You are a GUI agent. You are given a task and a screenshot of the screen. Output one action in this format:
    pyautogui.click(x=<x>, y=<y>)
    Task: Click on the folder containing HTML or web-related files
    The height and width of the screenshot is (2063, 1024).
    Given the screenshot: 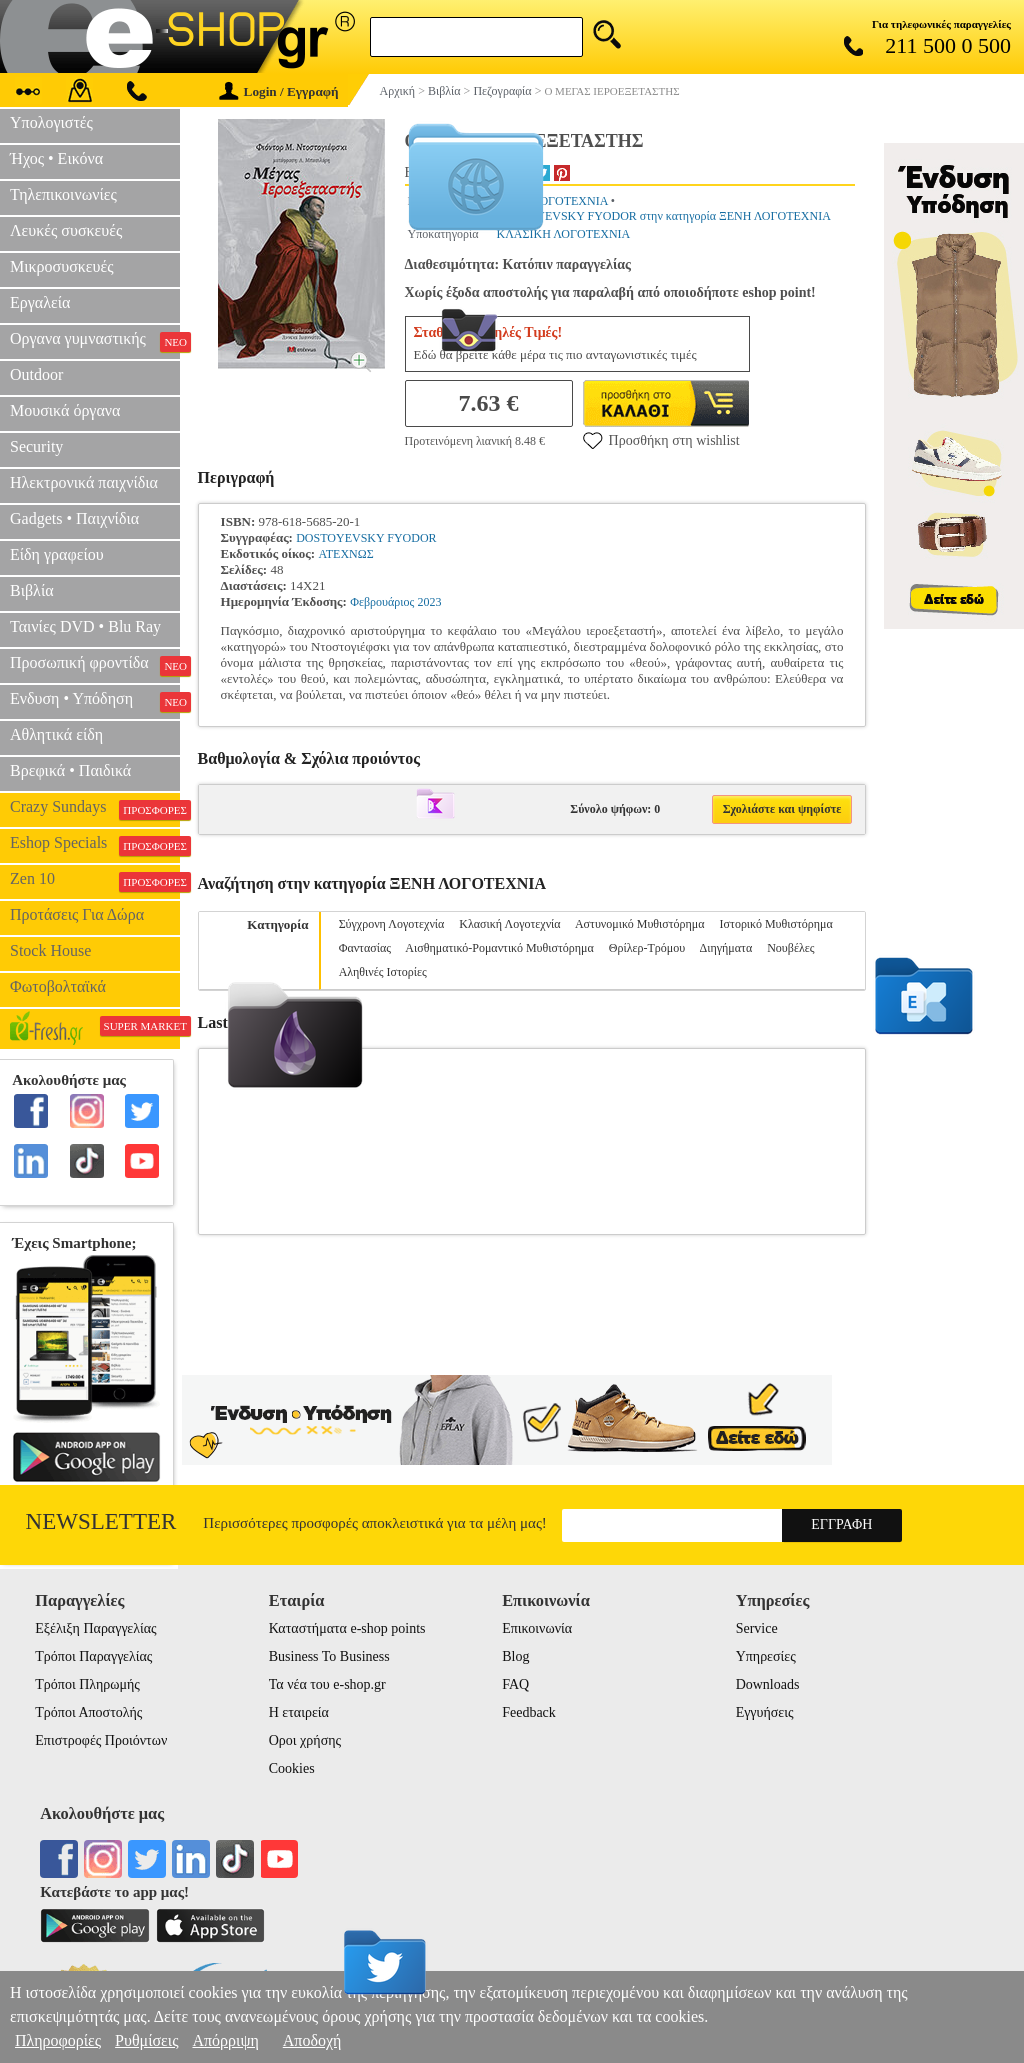 What is the action you would take?
    pyautogui.click(x=476, y=177)
    